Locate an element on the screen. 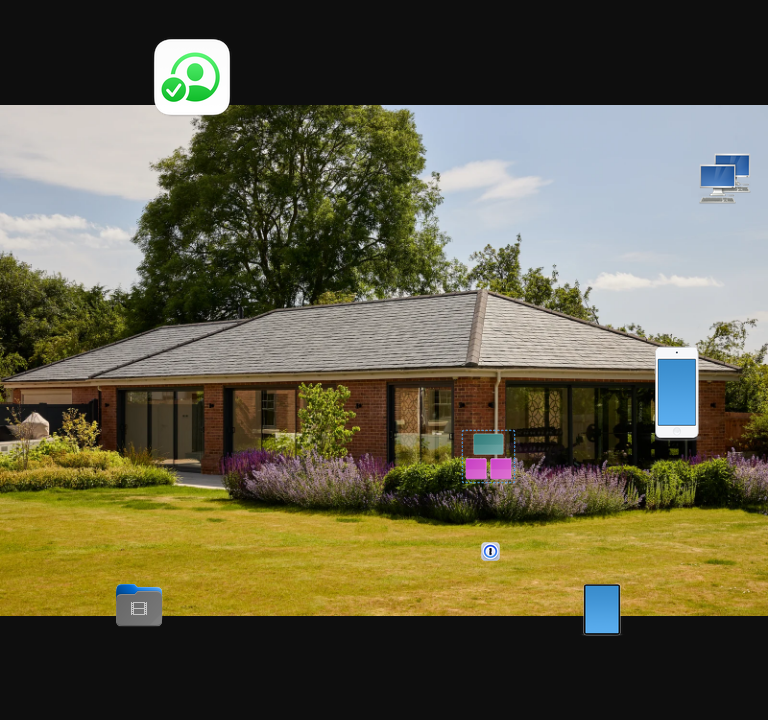  iPad Pro device in connected devices list is located at coordinates (602, 610).